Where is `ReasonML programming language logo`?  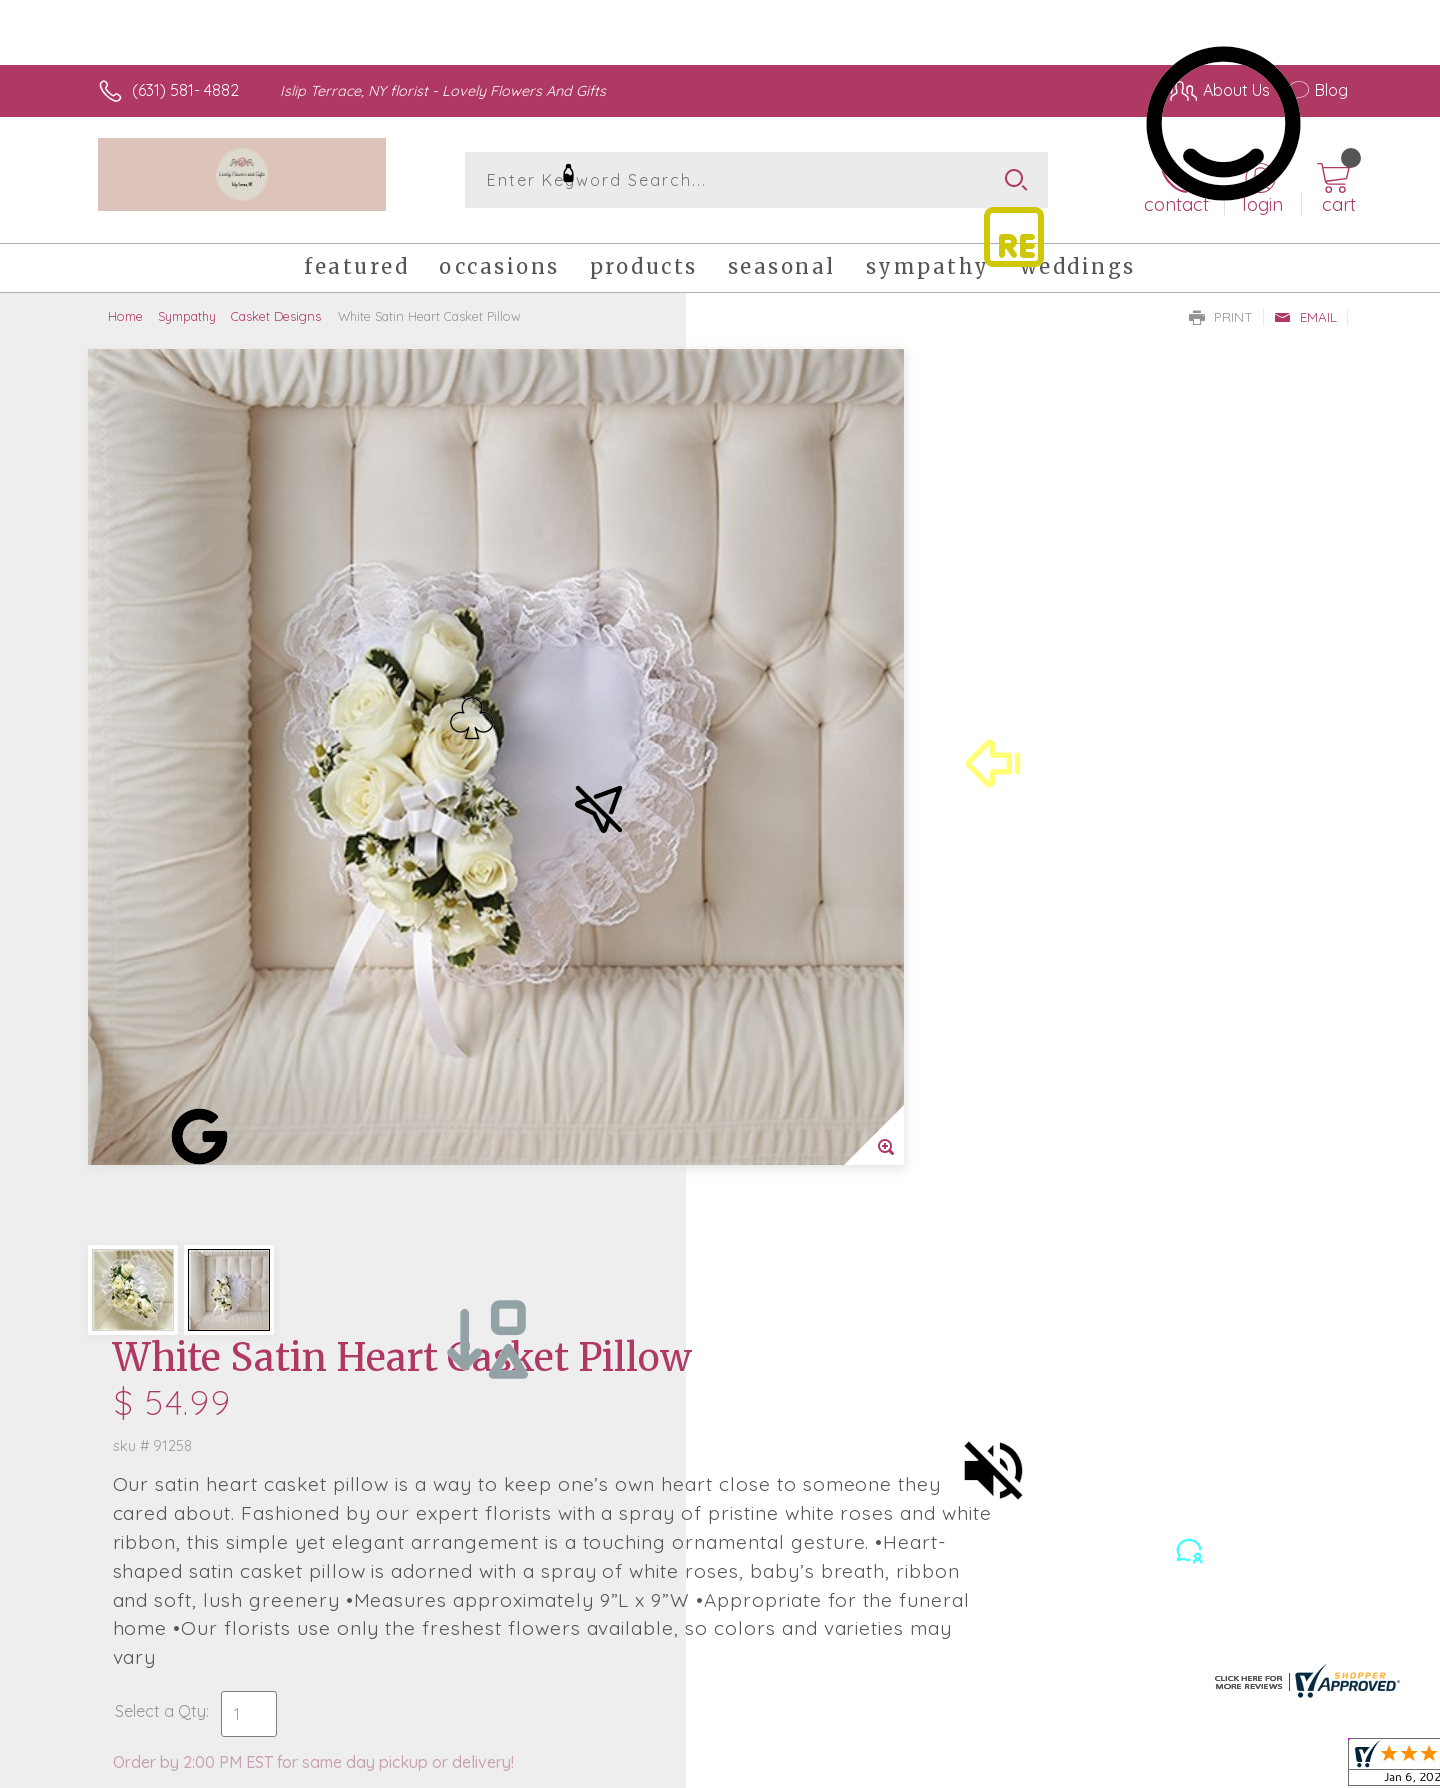
ReasonML programming language logo is located at coordinates (1014, 237).